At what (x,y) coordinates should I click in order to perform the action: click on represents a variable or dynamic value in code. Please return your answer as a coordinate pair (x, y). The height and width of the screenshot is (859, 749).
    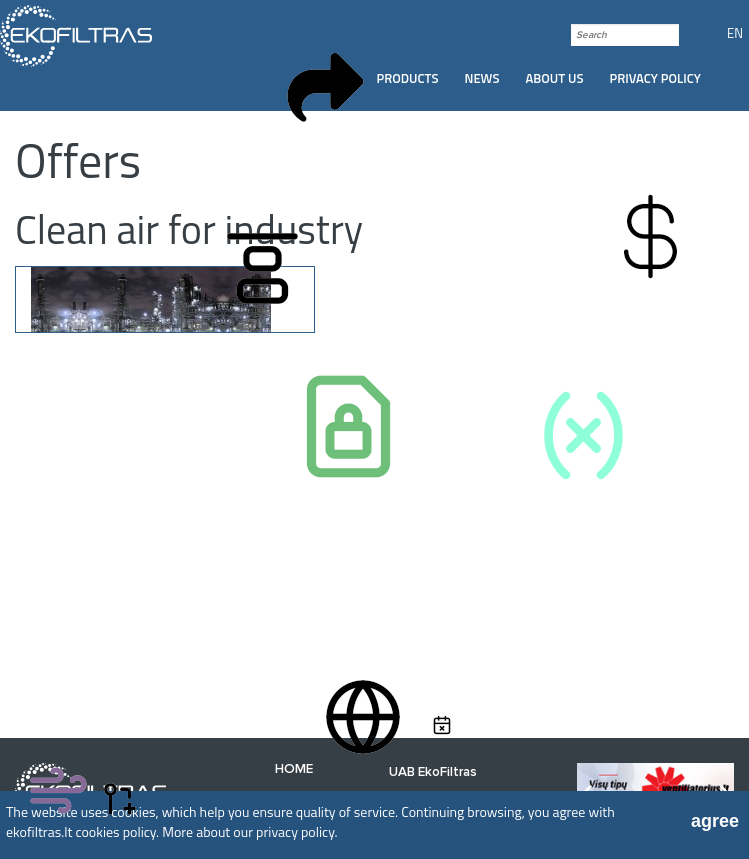
    Looking at the image, I should click on (583, 435).